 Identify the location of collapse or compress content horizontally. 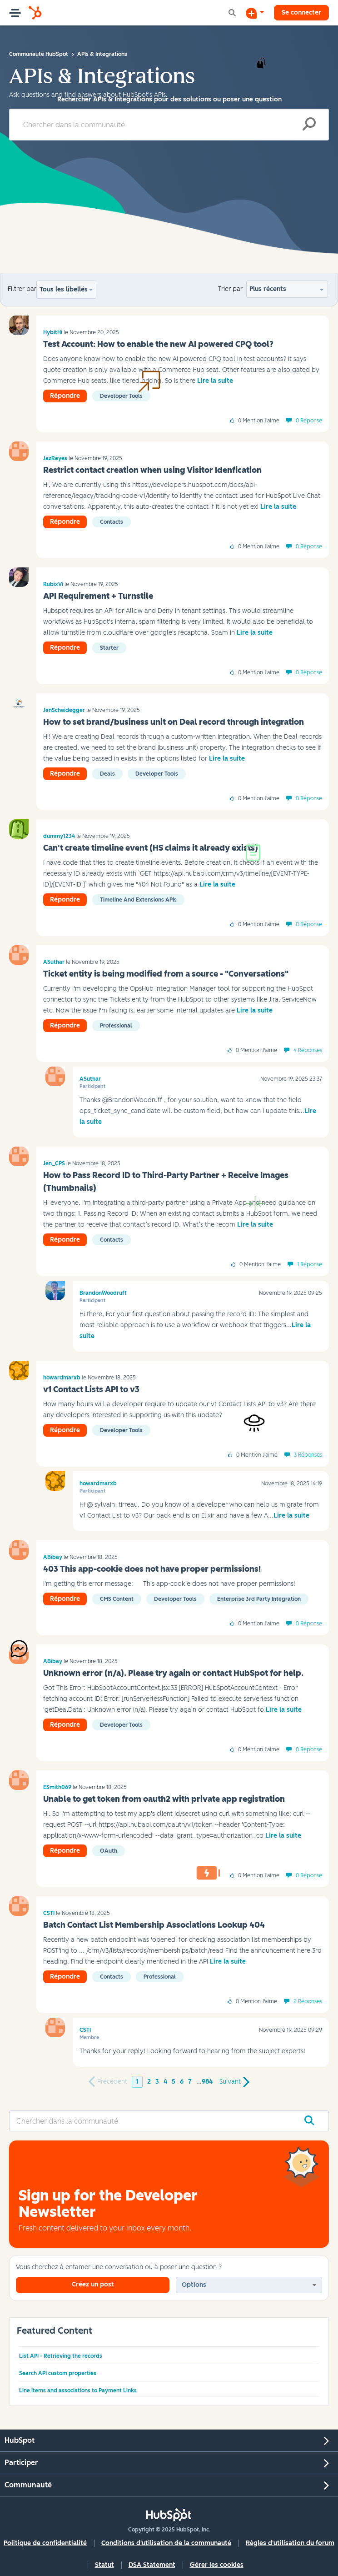
(255, 1203).